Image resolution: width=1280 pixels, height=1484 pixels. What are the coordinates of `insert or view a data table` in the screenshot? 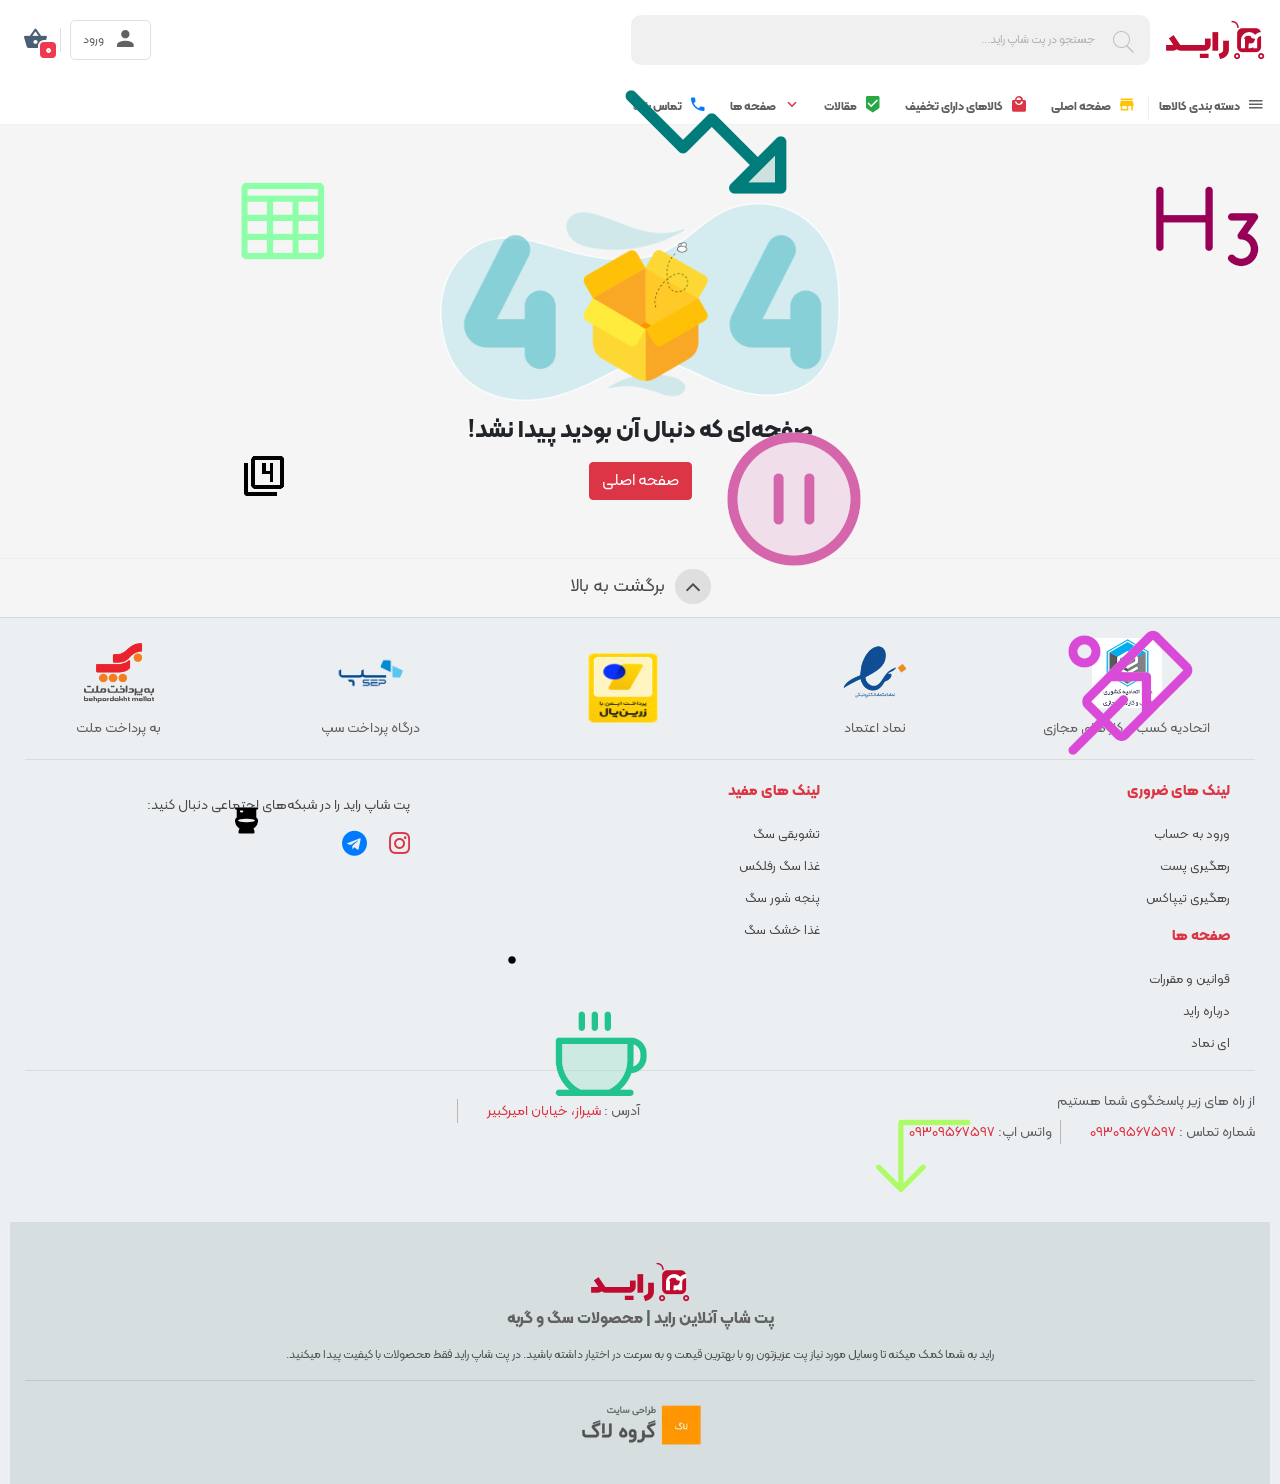 It's located at (286, 221).